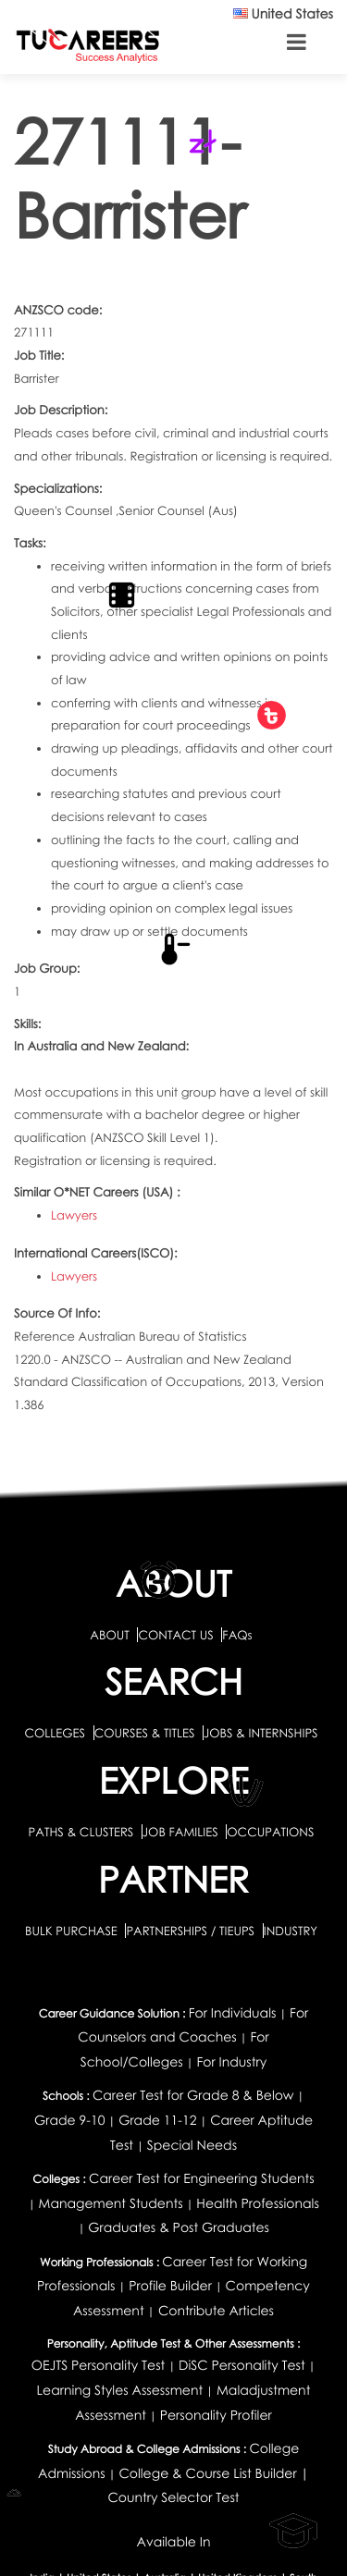 The width and height of the screenshot is (347, 2576). What do you see at coordinates (293, 2531) in the screenshot?
I see `access education or school-related features` at bounding box center [293, 2531].